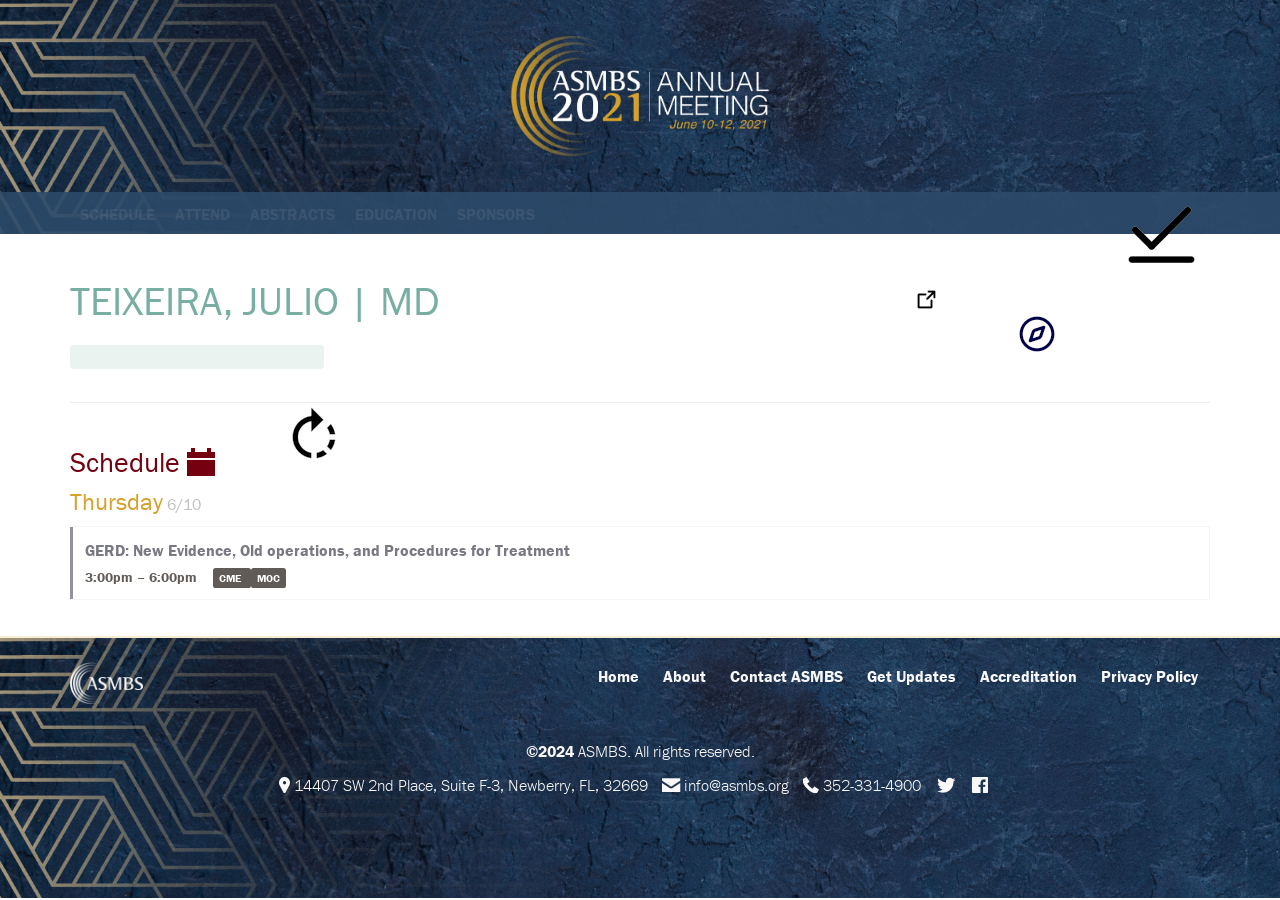 The width and height of the screenshot is (1280, 900). What do you see at coordinates (314, 437) in the screenshot?
I see `rotate image clockwise` at bounding box center [314, 437].